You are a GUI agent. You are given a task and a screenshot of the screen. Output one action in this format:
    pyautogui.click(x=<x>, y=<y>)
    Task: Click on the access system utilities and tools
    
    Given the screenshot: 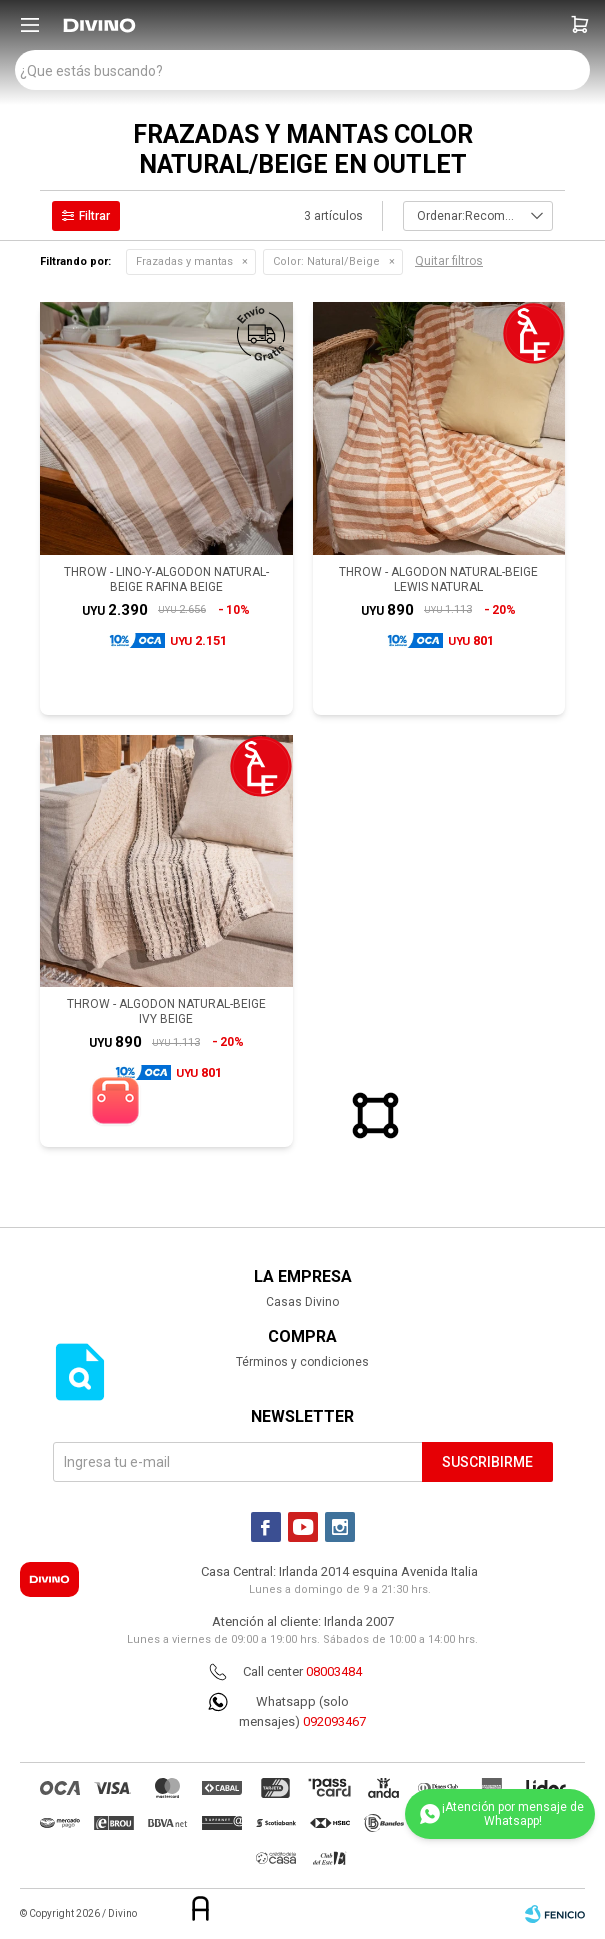 What is the action you would take?
    pyautogui.click(x=115, y=1100)
    